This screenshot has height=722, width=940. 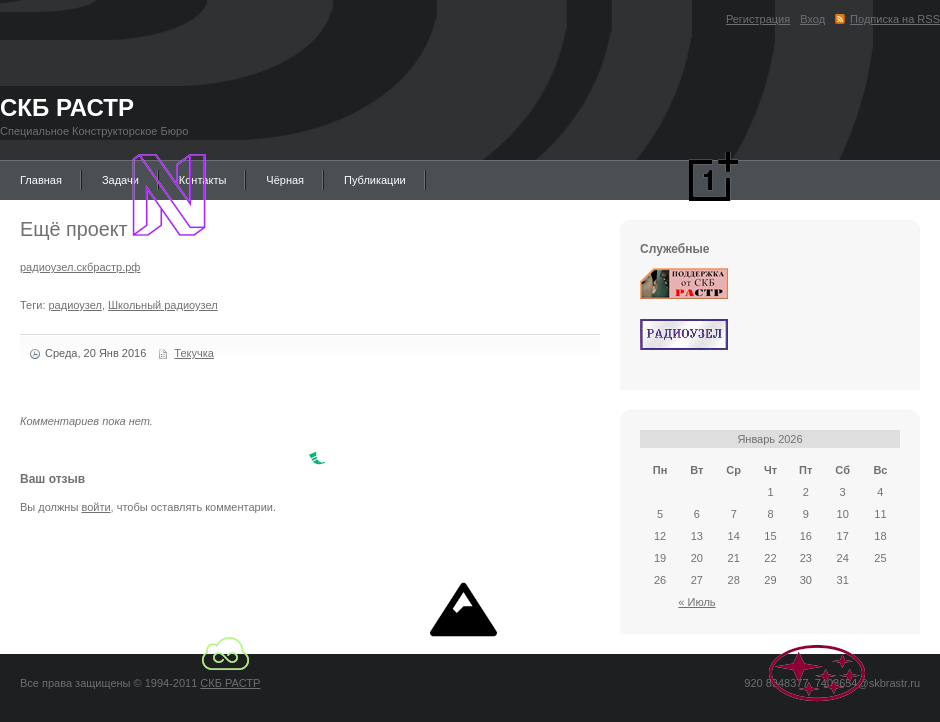 I want to click on Flask web framework logo, so click(x=317, y=458).